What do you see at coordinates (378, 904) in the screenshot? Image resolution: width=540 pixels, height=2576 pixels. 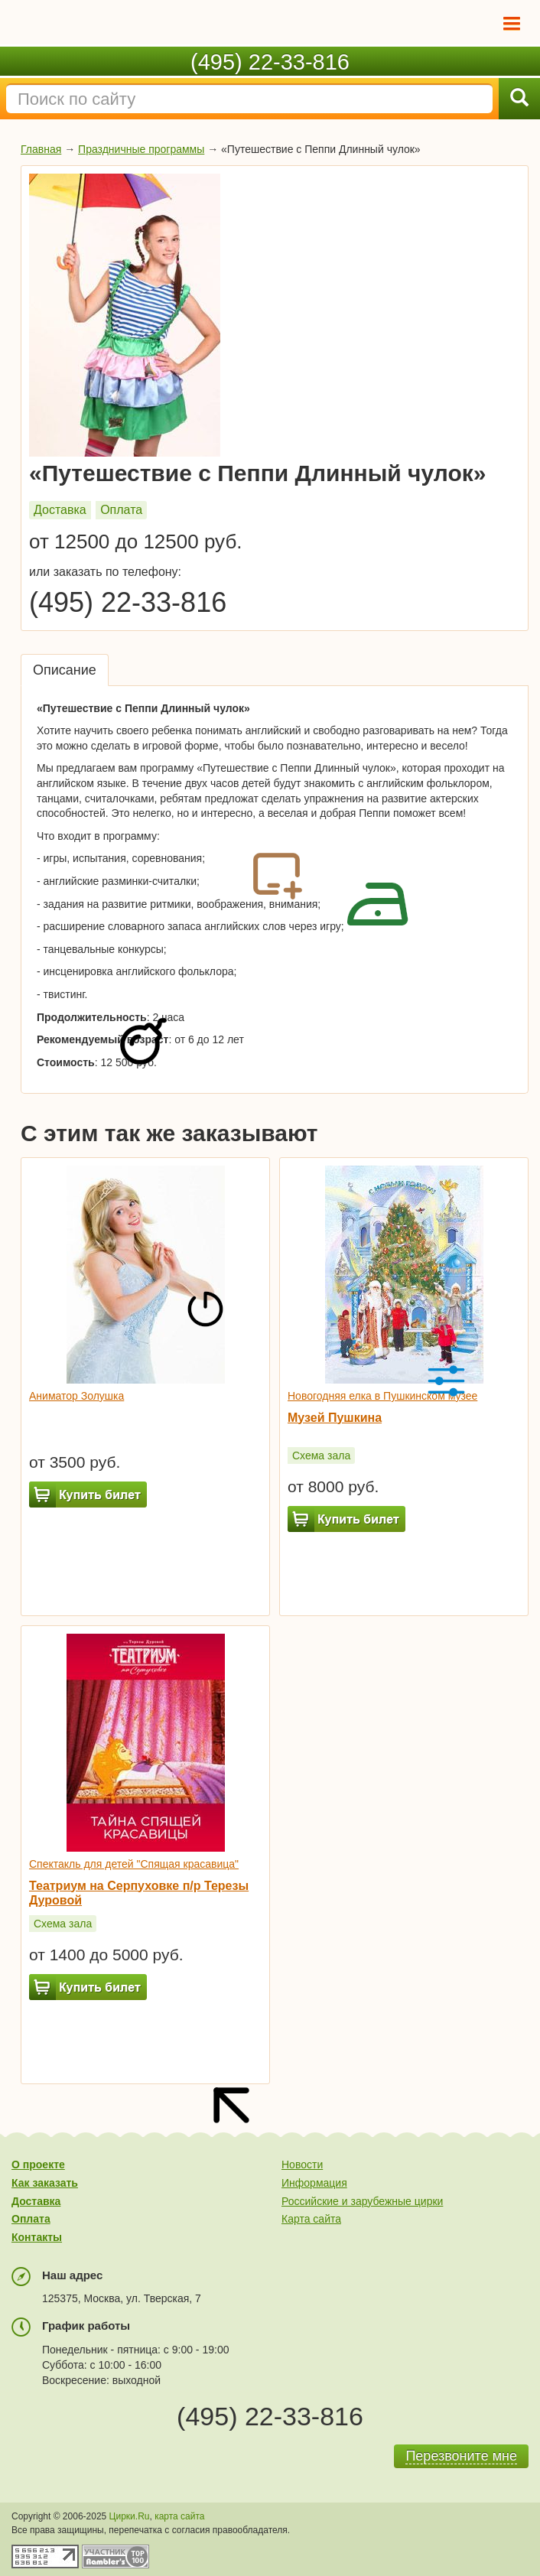 I see `iron clothing or fabric care` at bounding box center [378, 904].